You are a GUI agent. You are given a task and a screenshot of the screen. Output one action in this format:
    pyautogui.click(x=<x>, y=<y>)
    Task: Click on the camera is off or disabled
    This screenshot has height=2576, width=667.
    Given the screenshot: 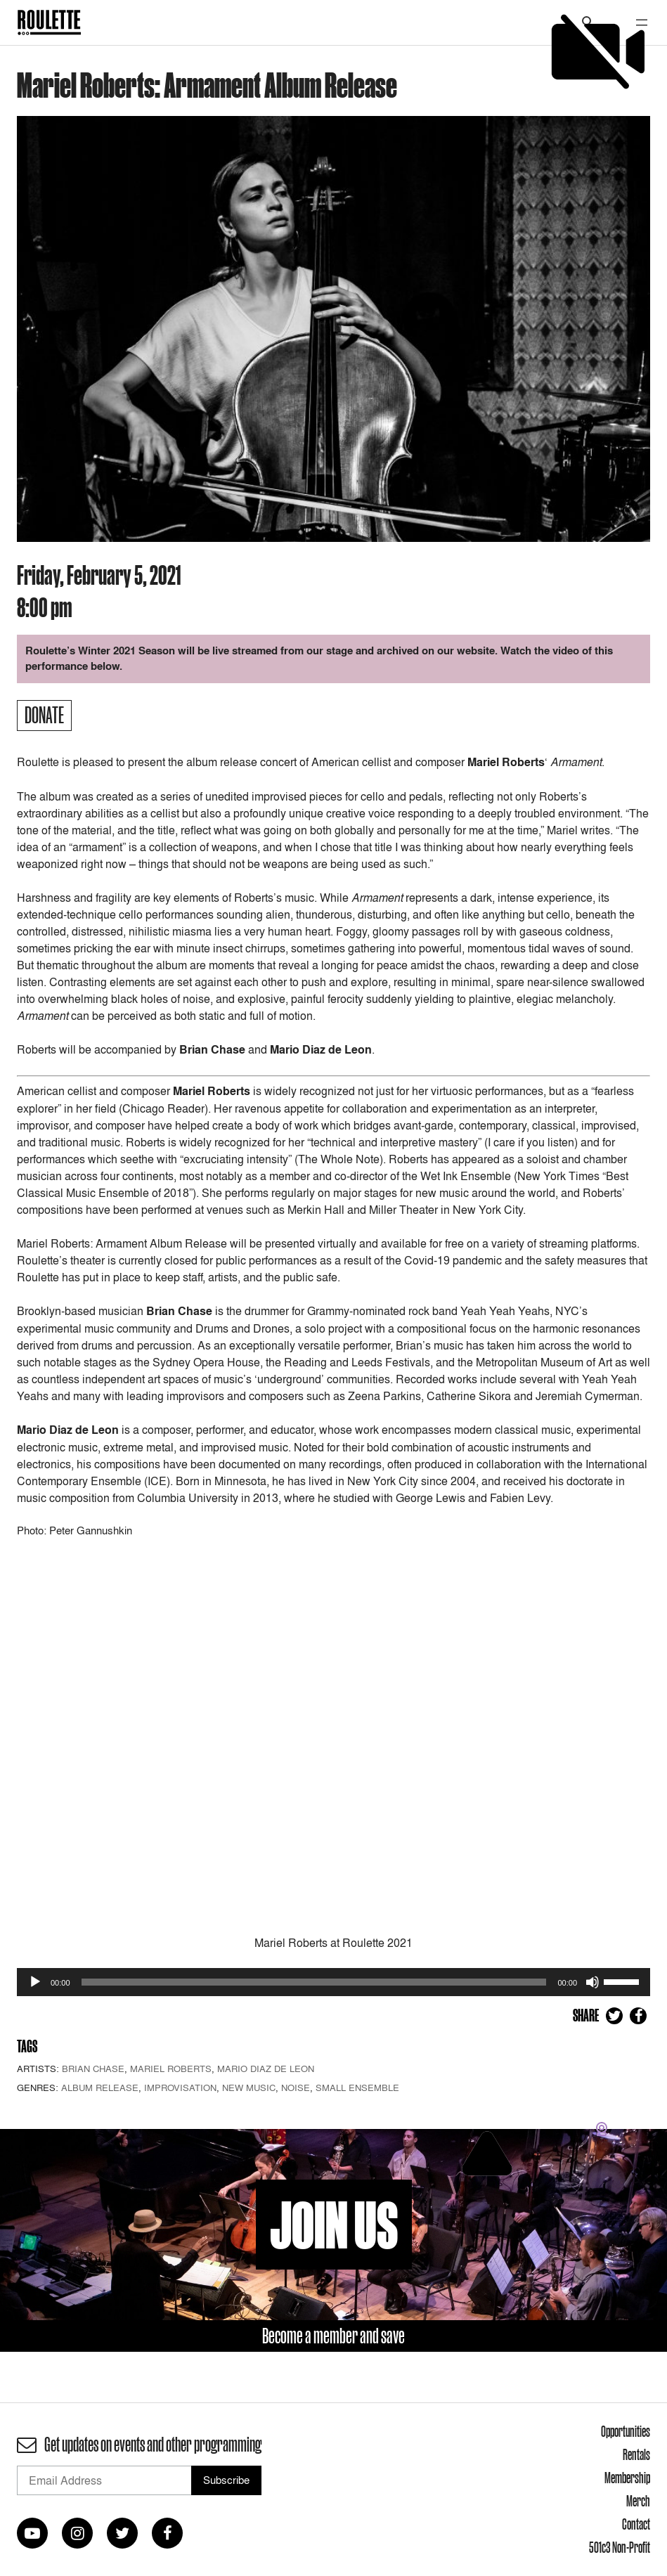 What is the action you would take?
    pyautogui.click(x=595, y=51)
    